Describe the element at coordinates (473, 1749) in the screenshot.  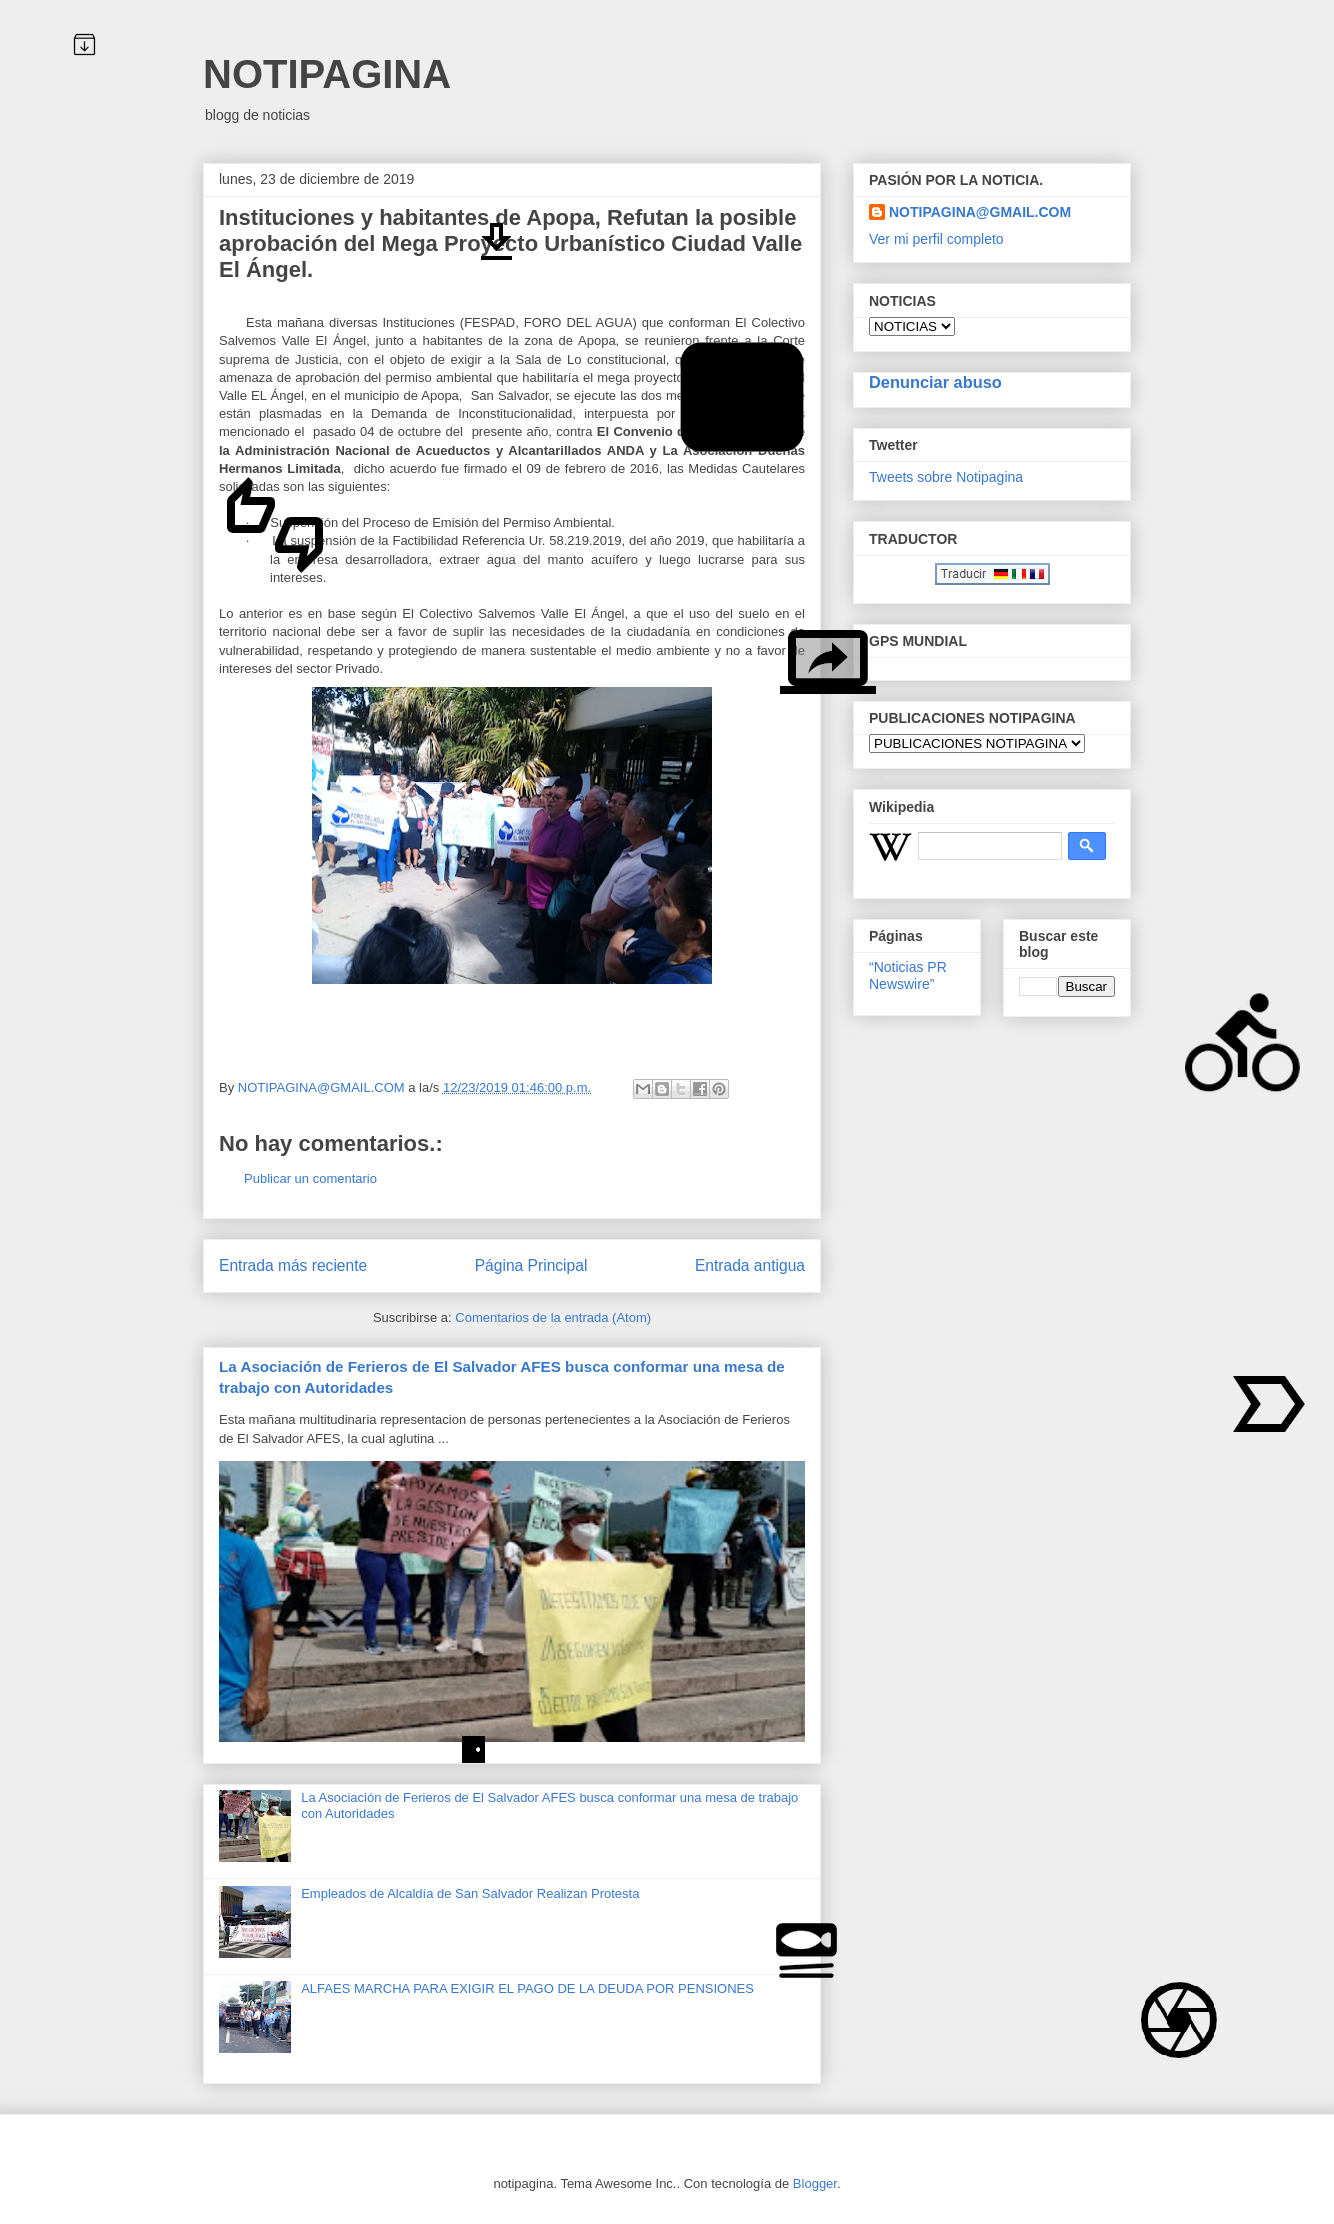
I see `view door sensor status` at that location.